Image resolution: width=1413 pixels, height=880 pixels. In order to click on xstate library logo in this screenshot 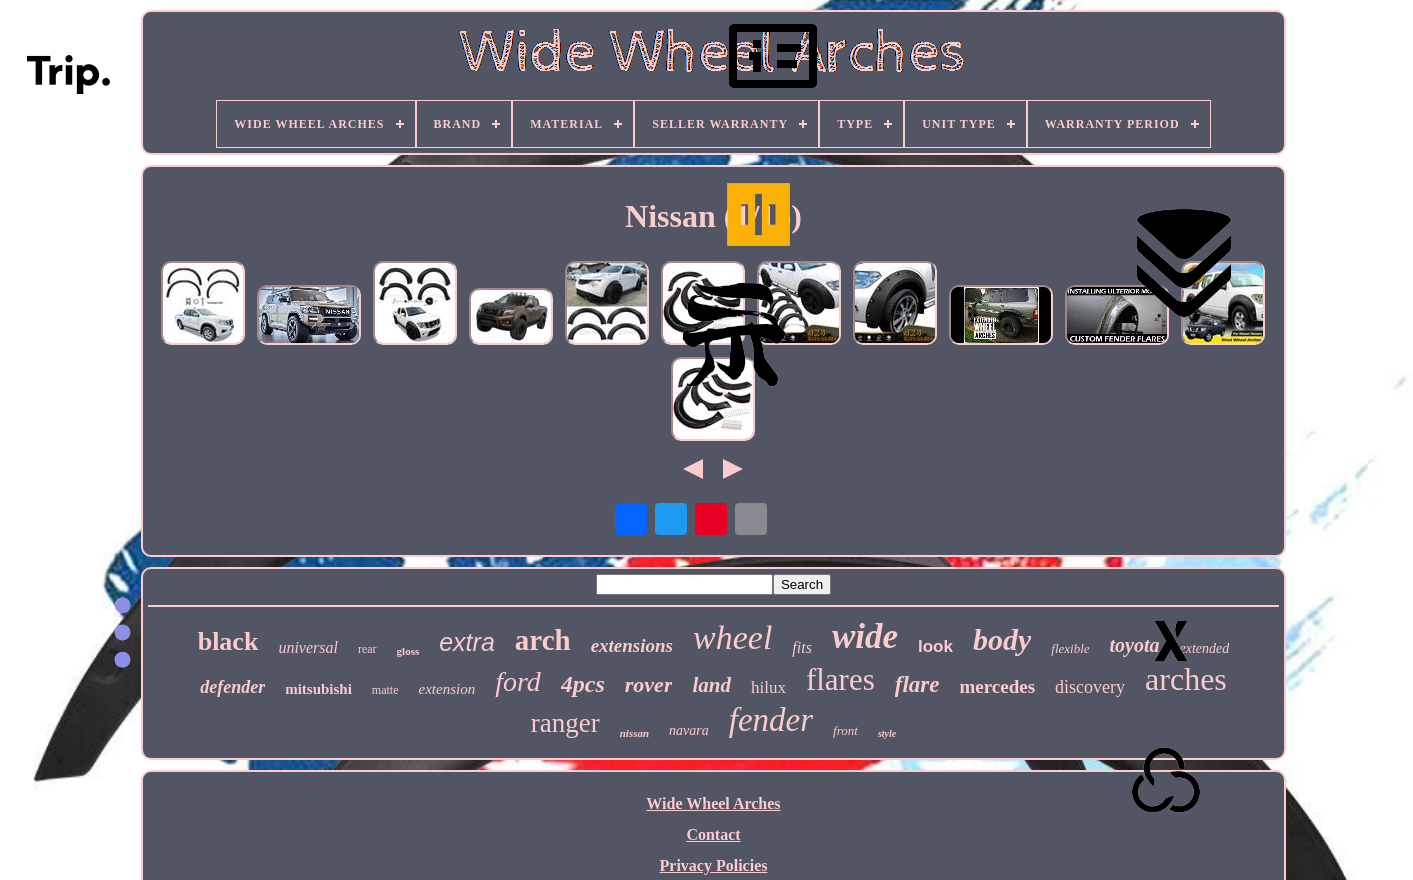, I will do `click(1171, 641)`.